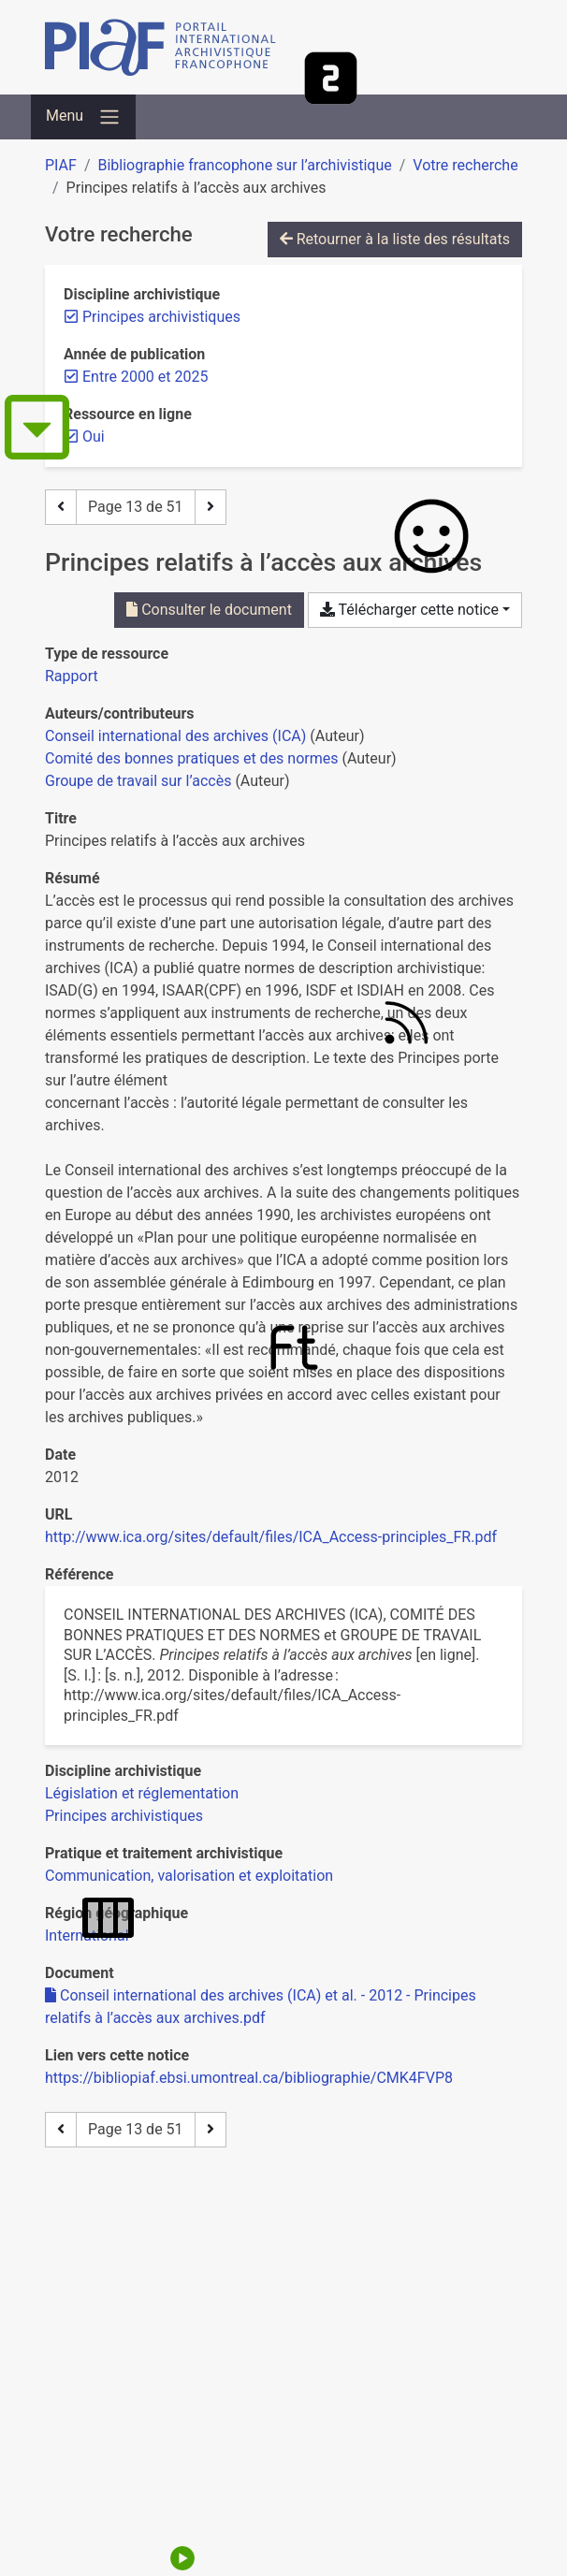 The image size is (567, 2576). I want to click on switch to week view in a calendar, so click(108, 1917).